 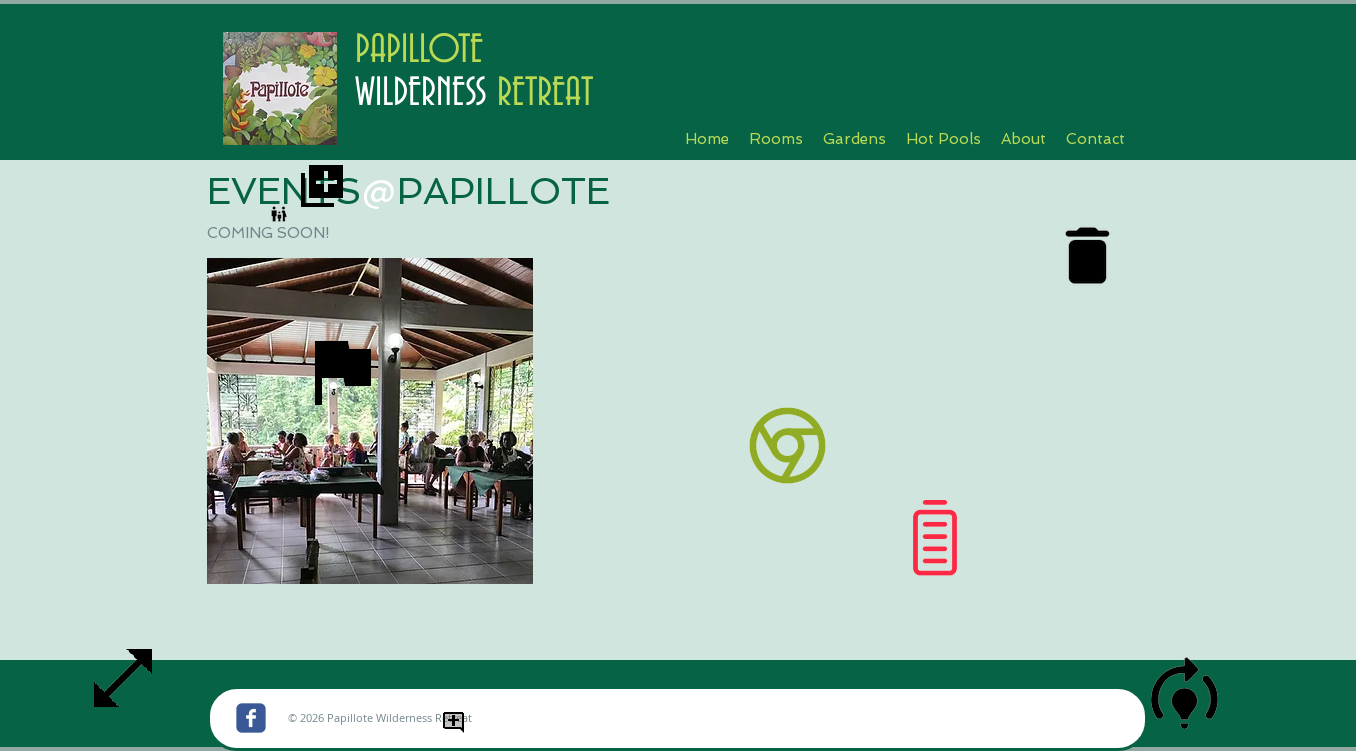 I want to click on expand to full screen, so click(x=123, y=678).